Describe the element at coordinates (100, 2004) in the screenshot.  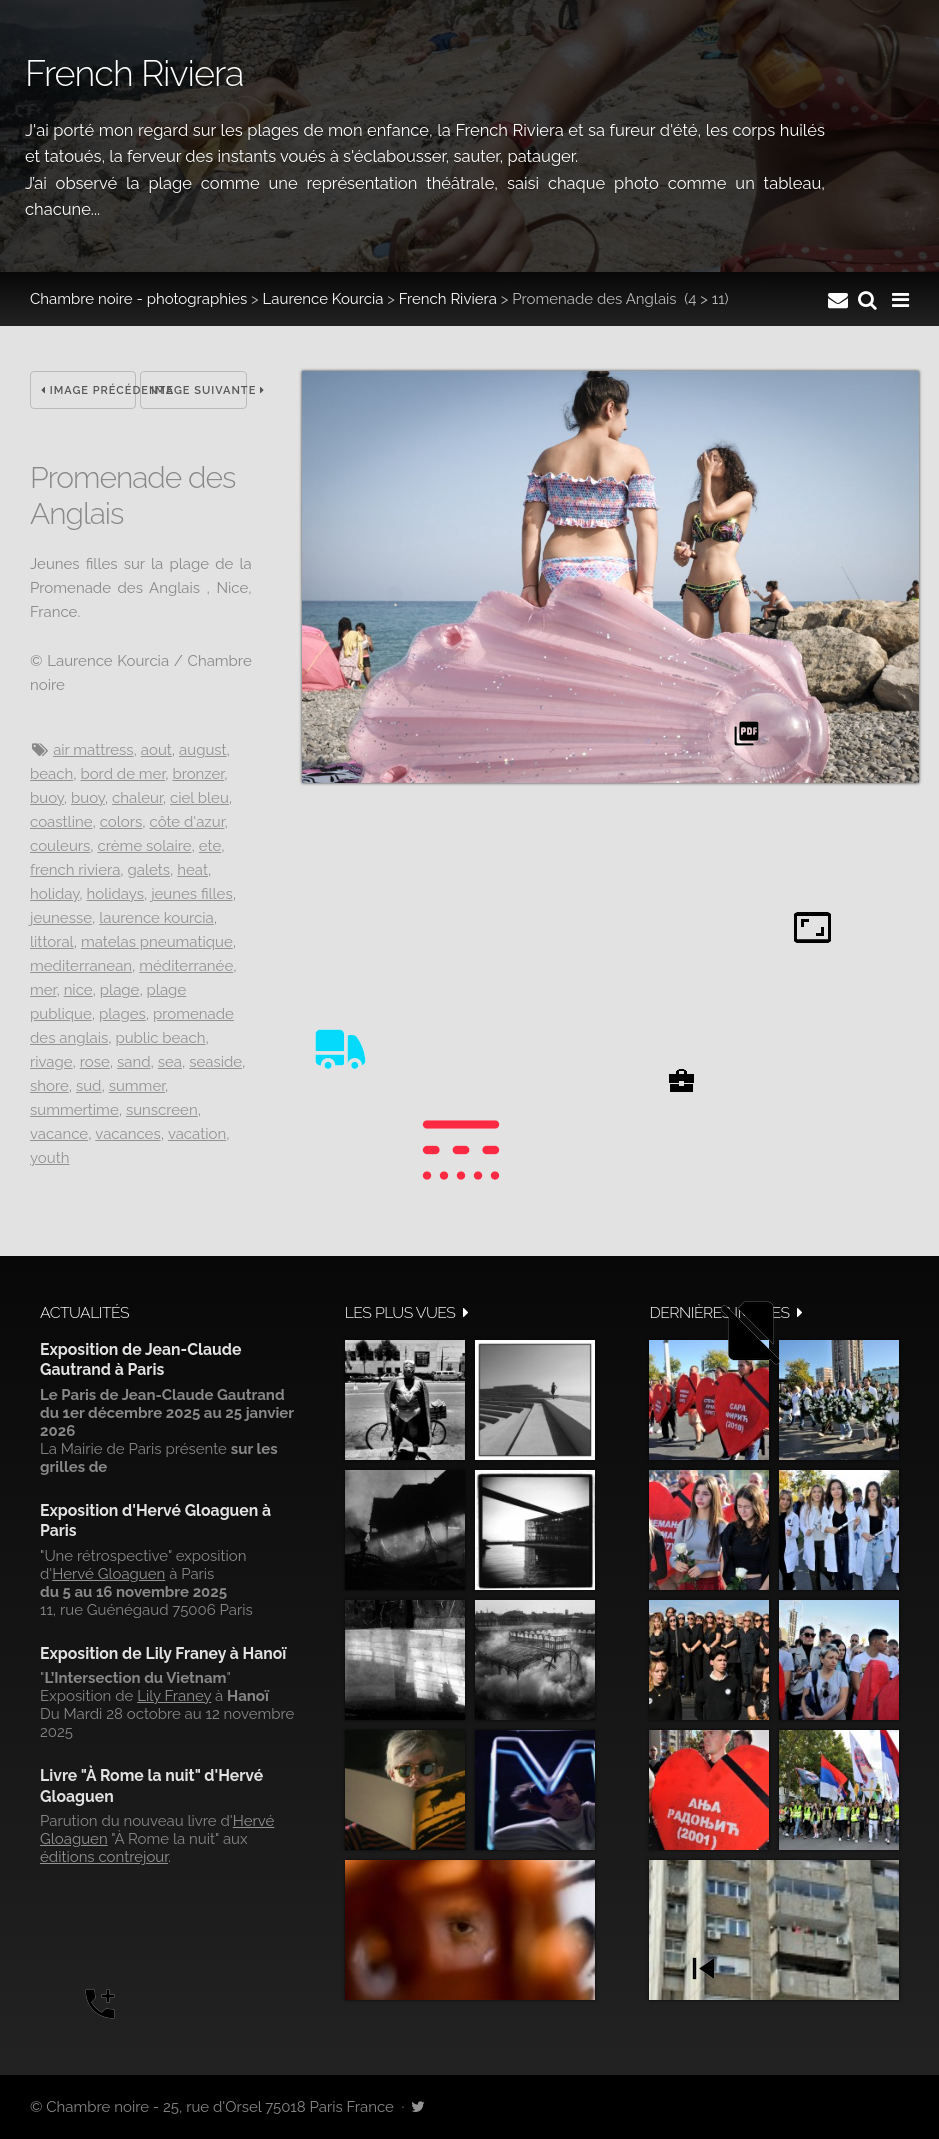
I see `add a new contact to your phone` at that location.